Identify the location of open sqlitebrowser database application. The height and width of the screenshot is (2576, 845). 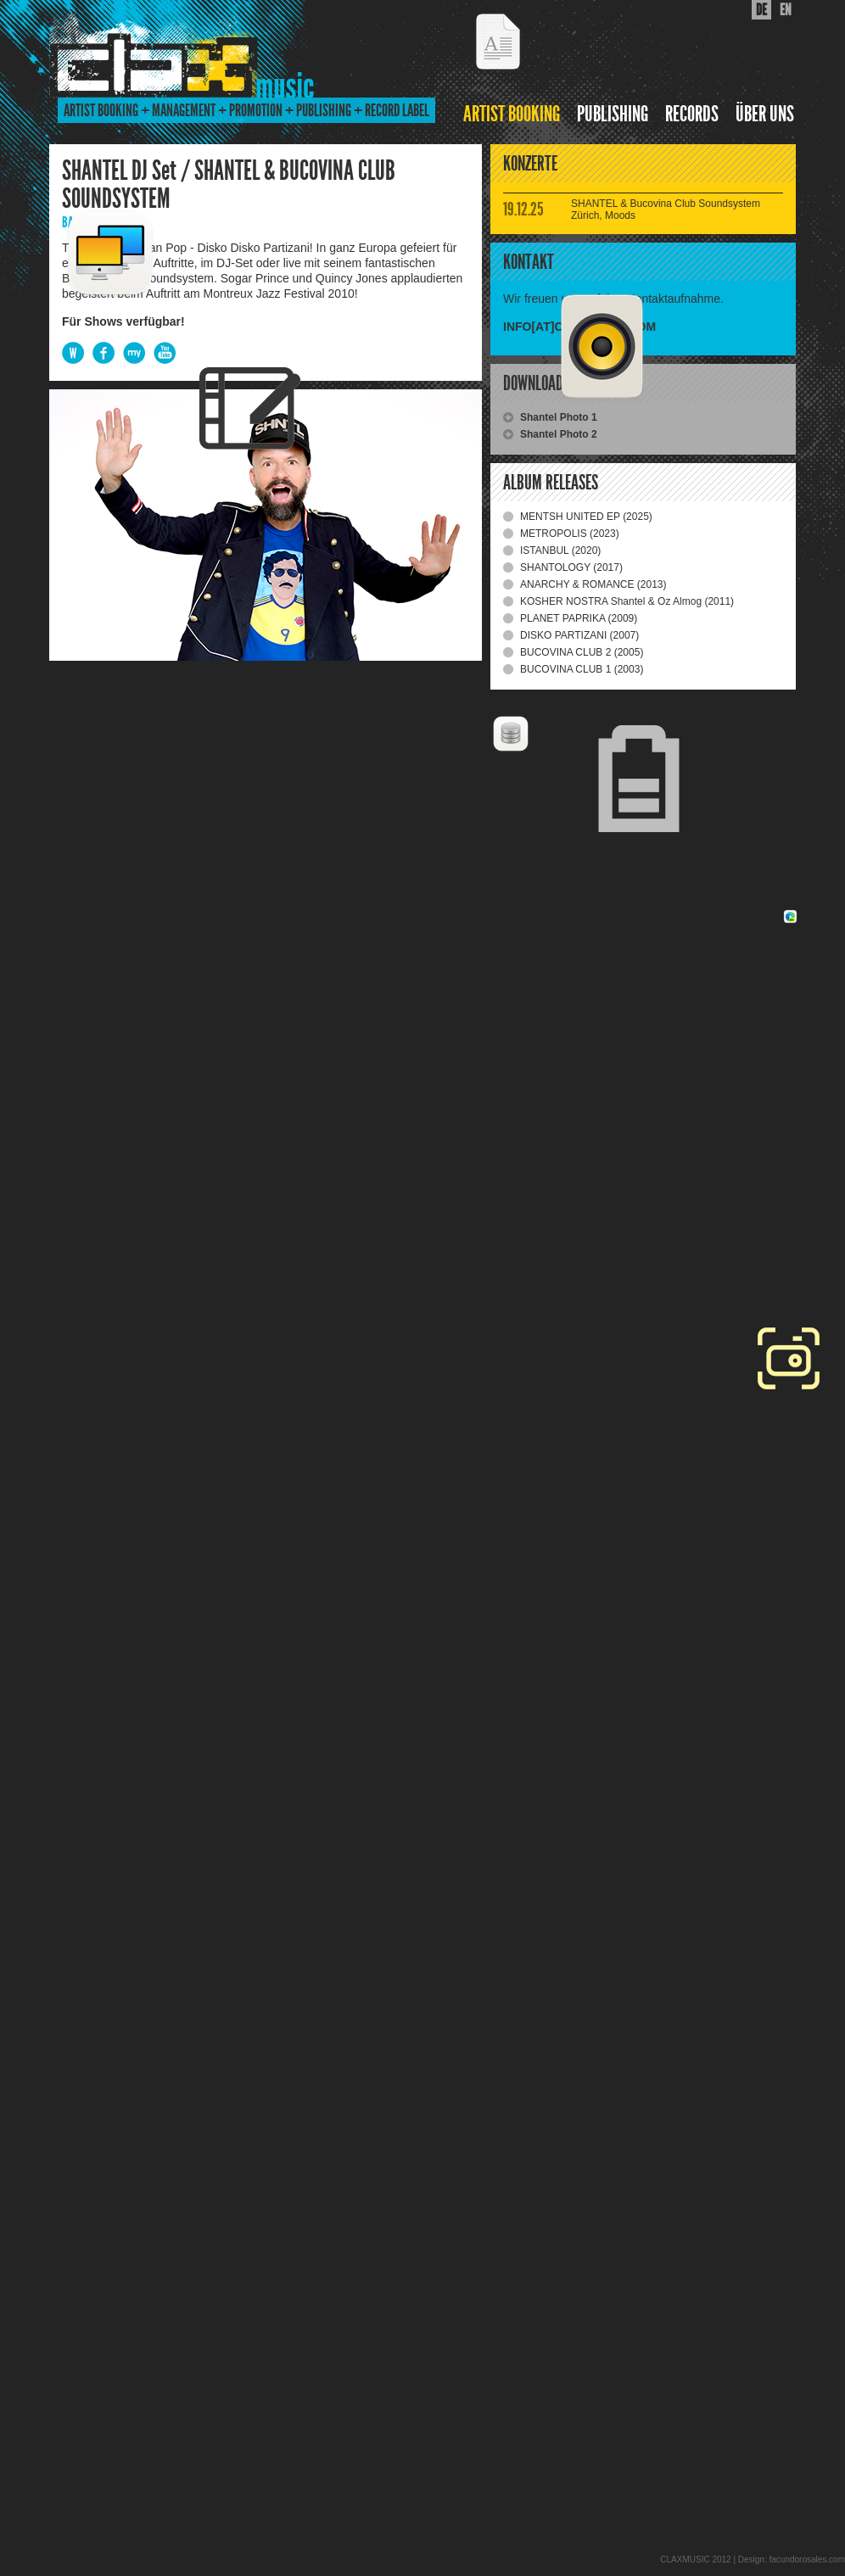
(511, 734).